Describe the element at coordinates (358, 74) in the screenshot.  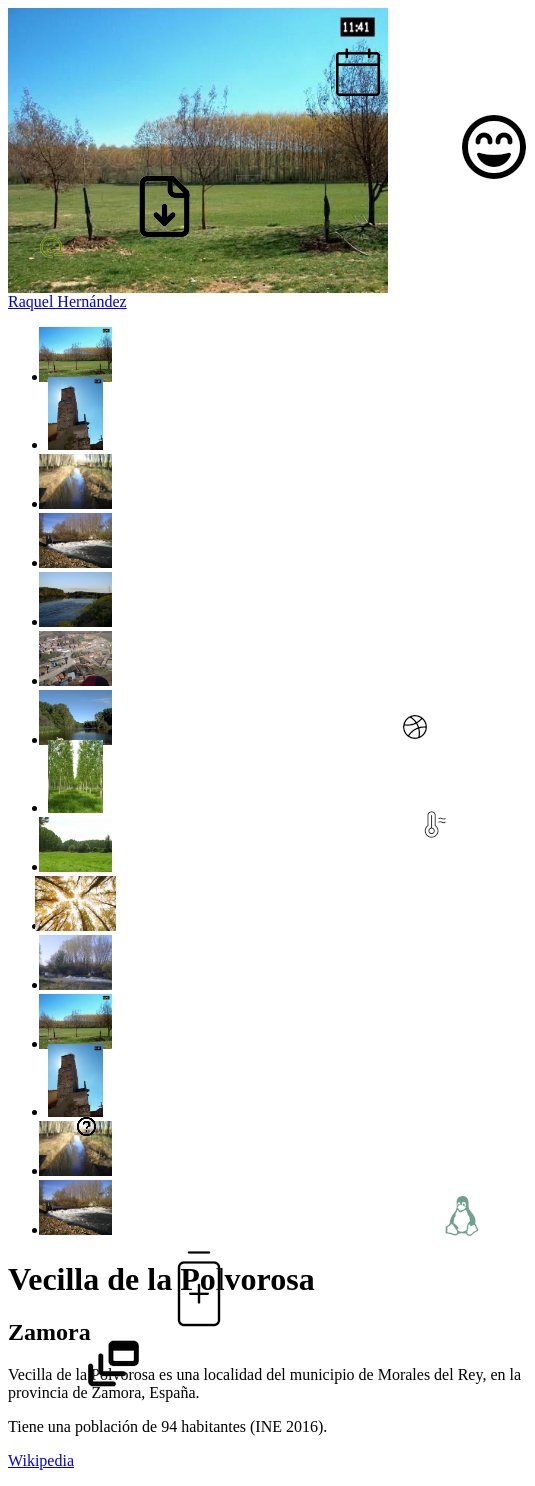
I see `view calendar` at that location.